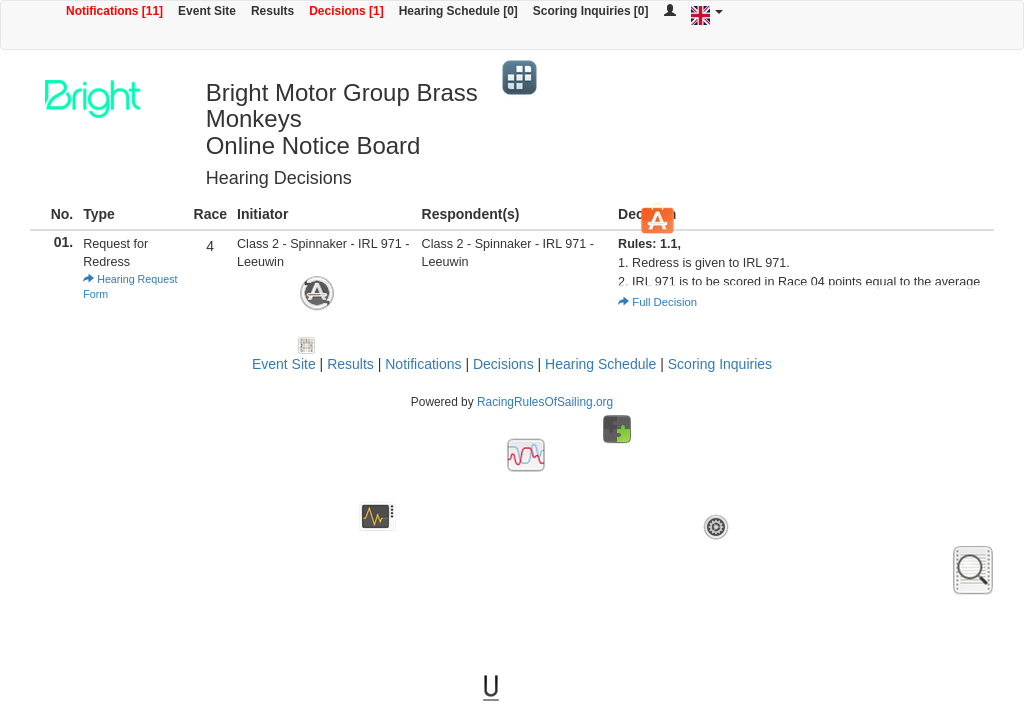  What do you see at coordinates (973, 570) in the screenshot?
I see `open the system logs application` at bounding box center [973, 570].